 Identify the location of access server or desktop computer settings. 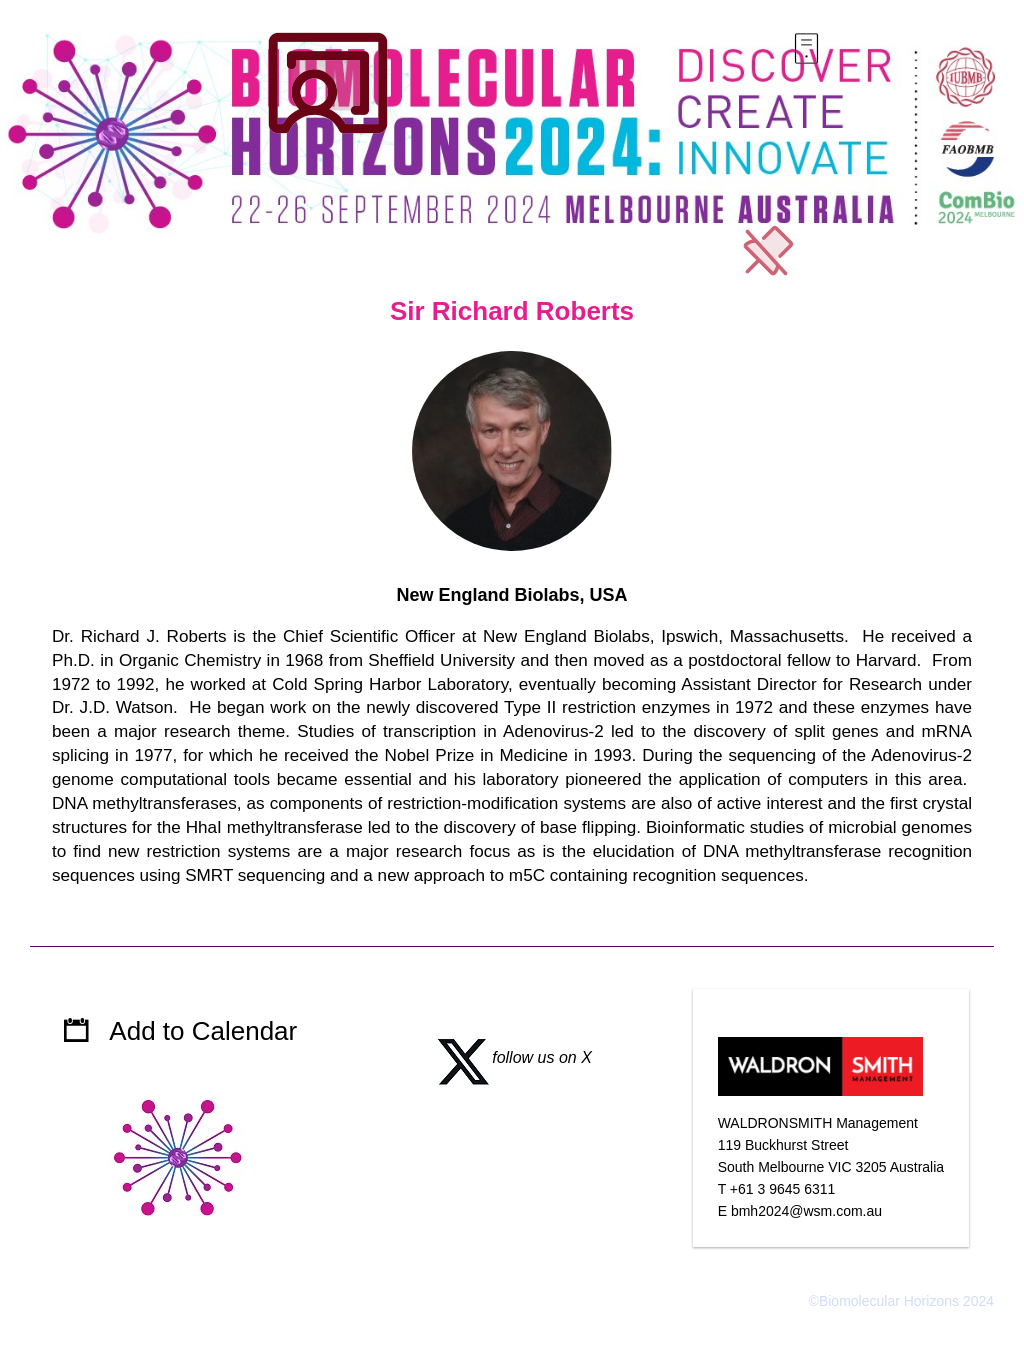
(806, 48).